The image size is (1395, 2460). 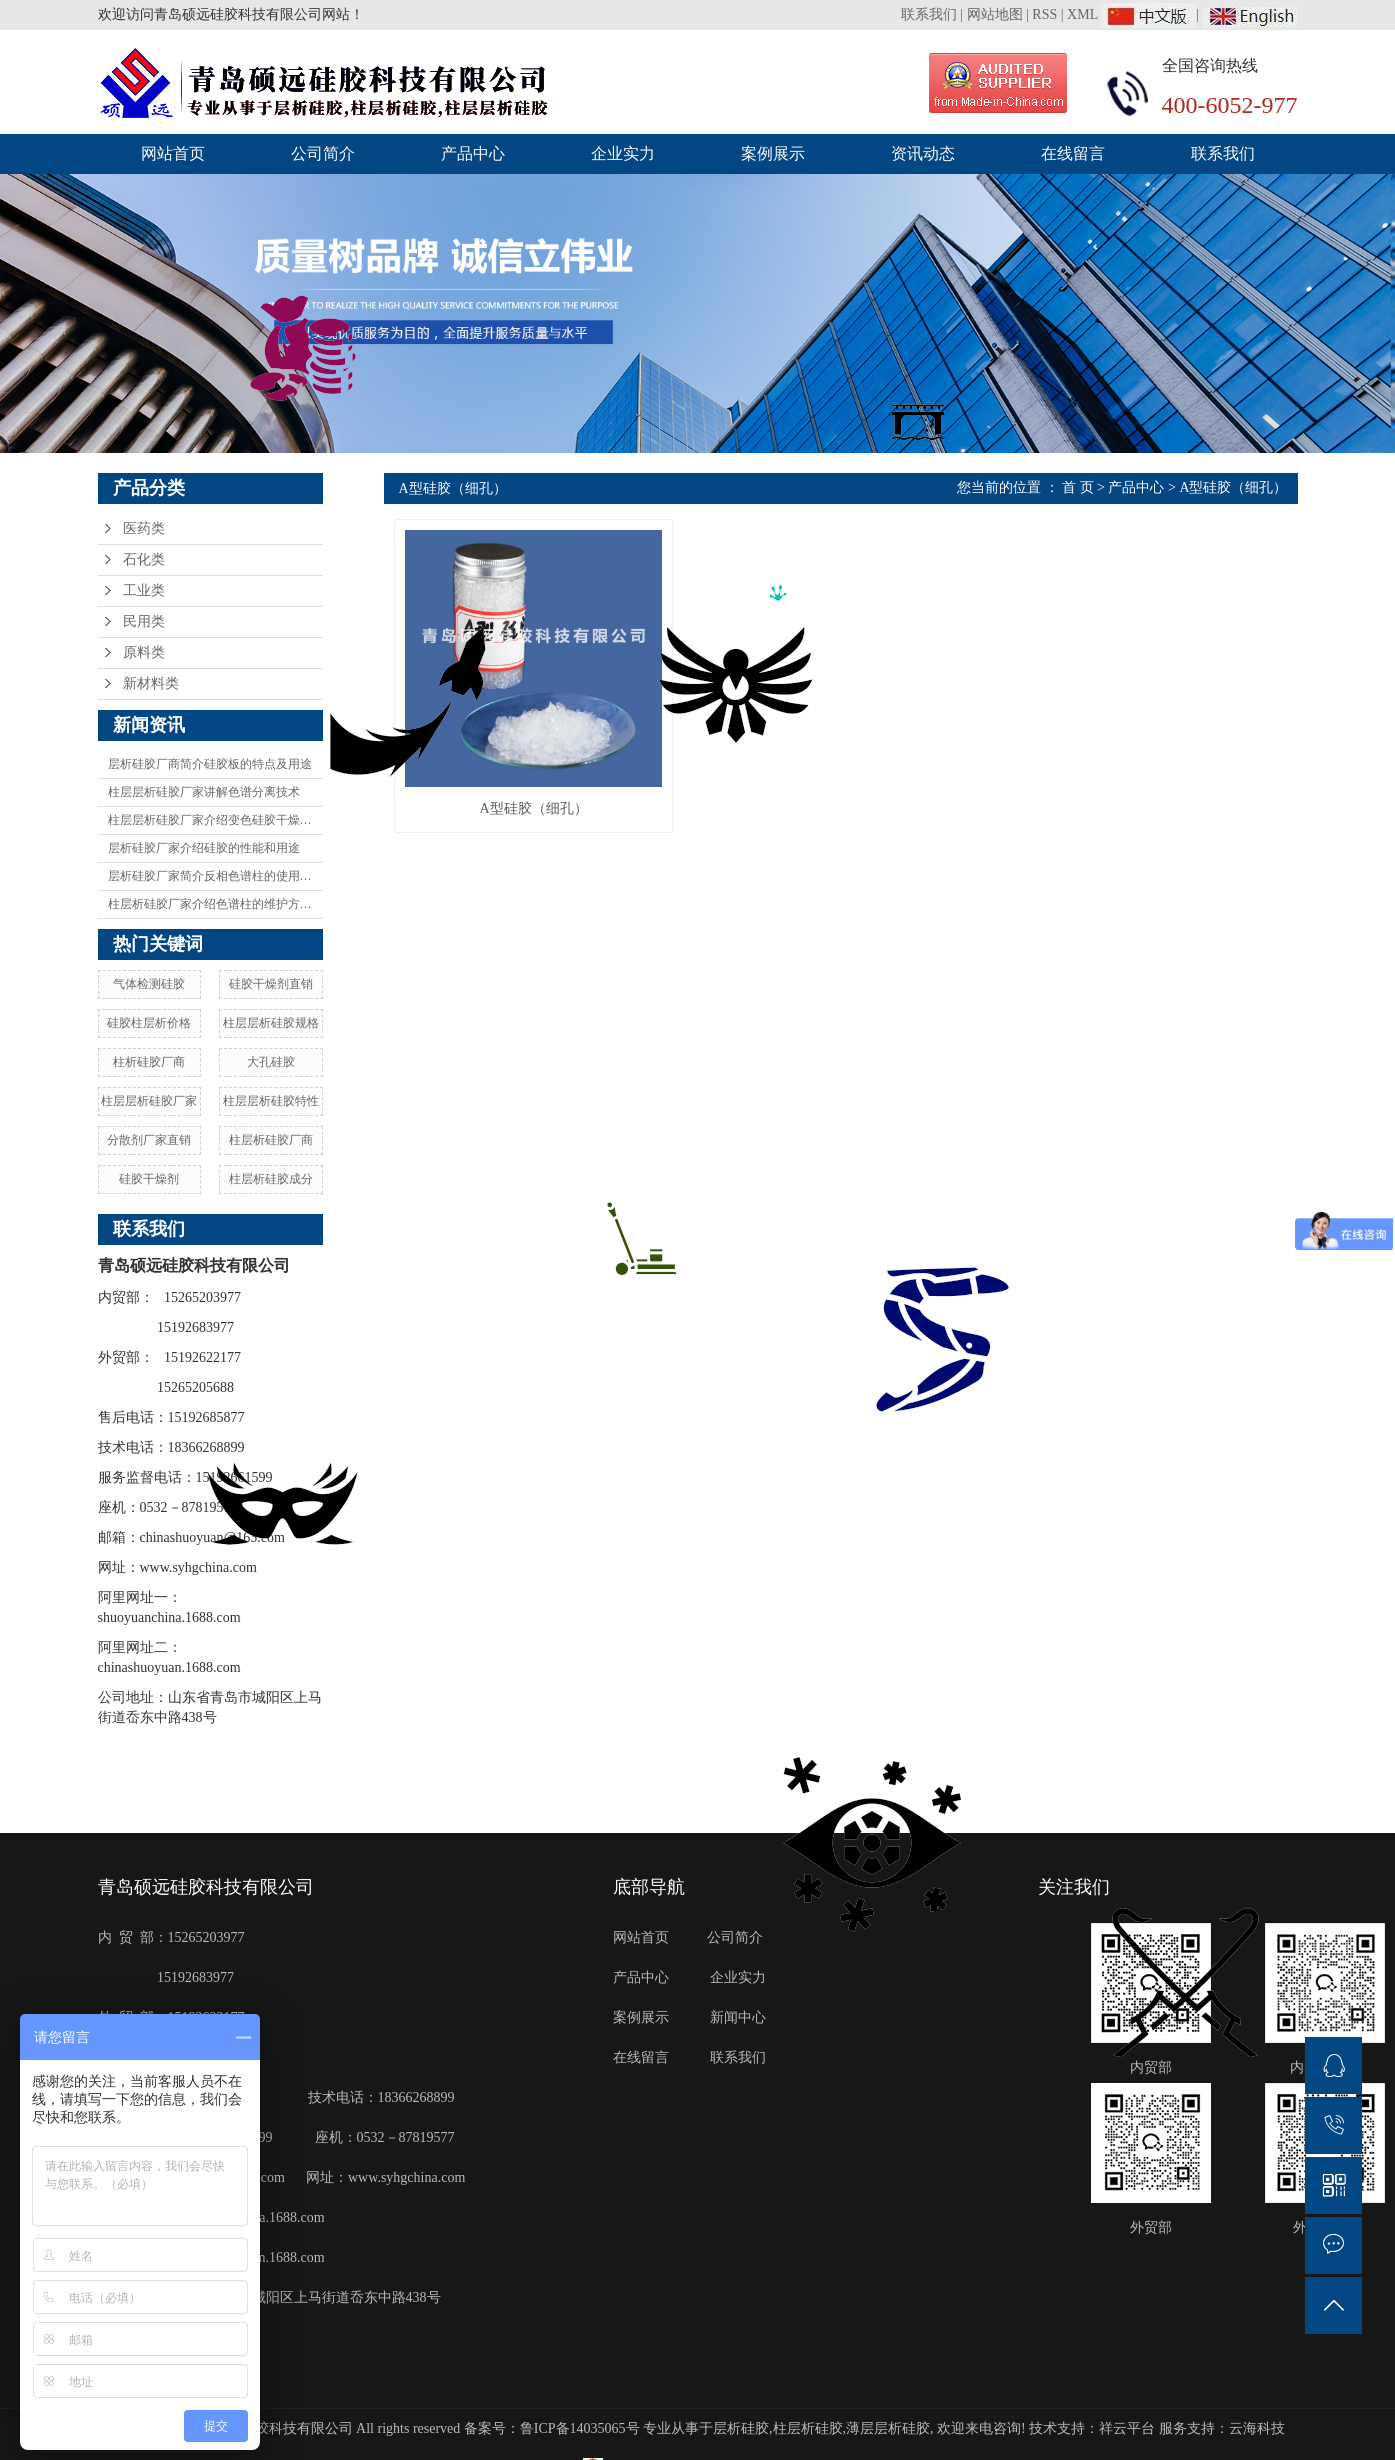 I want to click on access floor cleaning or maintenance tools, so click(x=643, y=1237).